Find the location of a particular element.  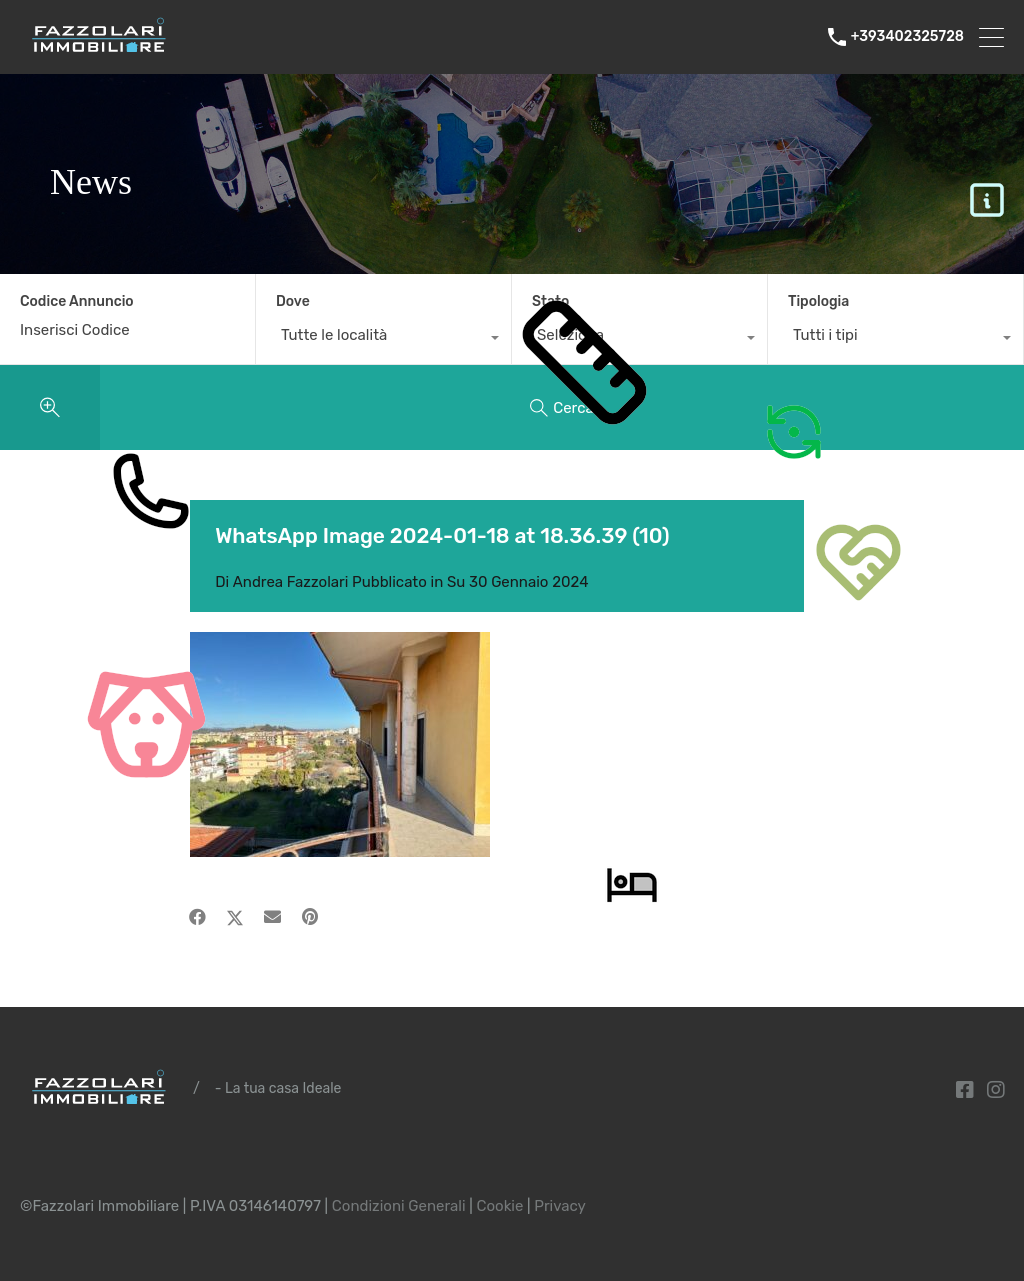

support a charitable cause or donation is located at coordinates (858, 562).